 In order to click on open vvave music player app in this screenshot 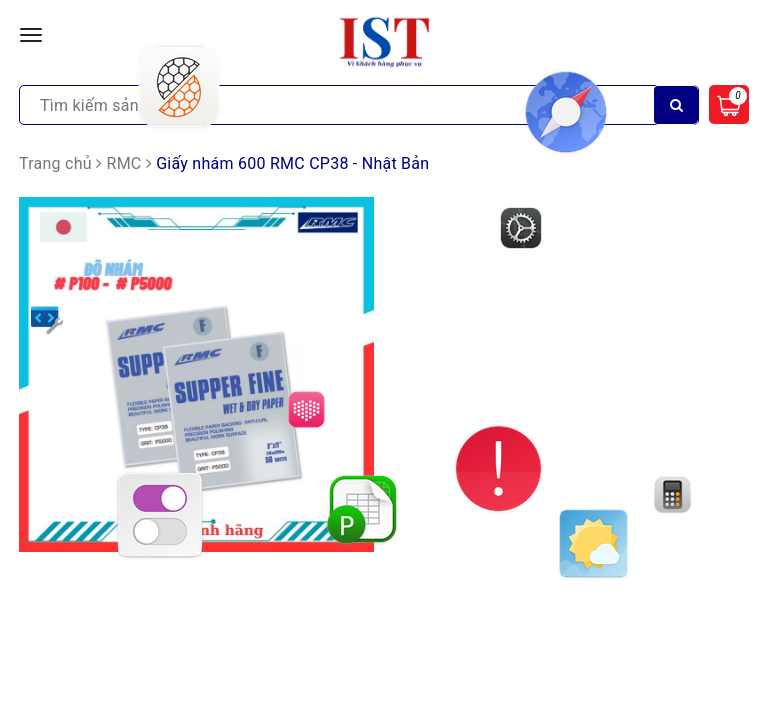, I will do `click(306, 409)`.